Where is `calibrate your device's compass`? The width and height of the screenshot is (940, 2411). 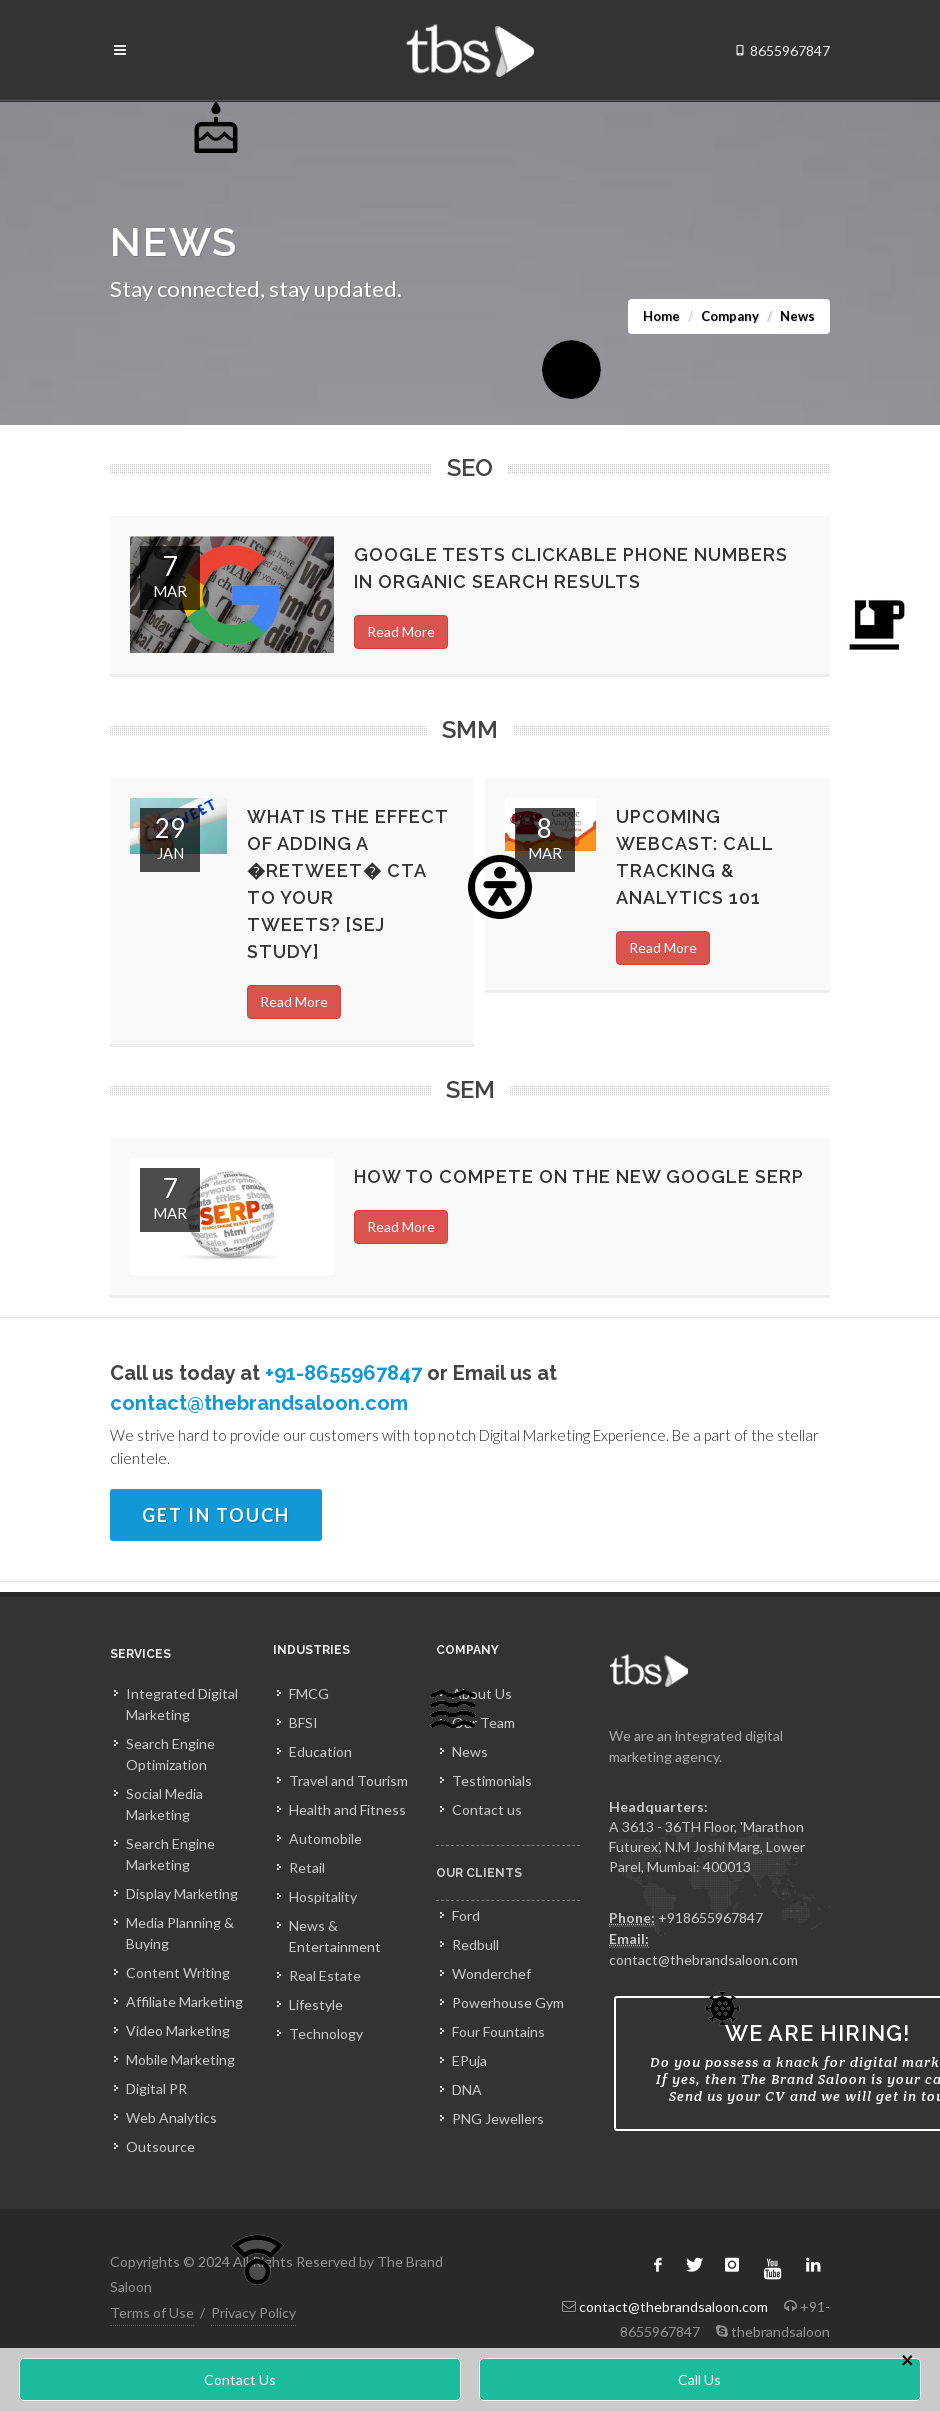 calibrate your device's compass is located at coordinates (257, 2258).